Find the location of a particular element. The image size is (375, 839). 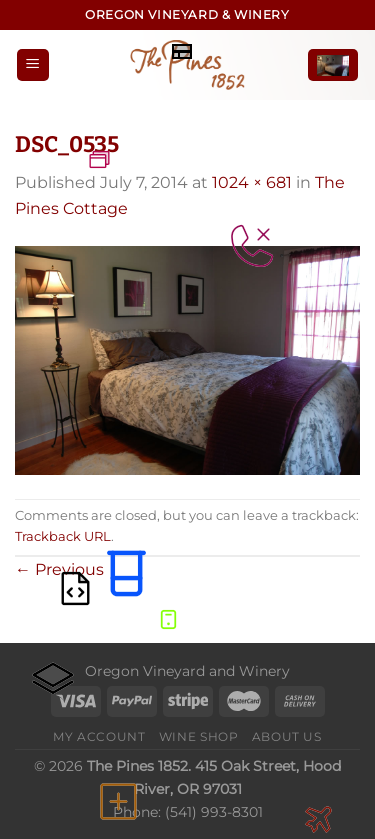

end or decline a phone call is located at coordinates (253, 245).